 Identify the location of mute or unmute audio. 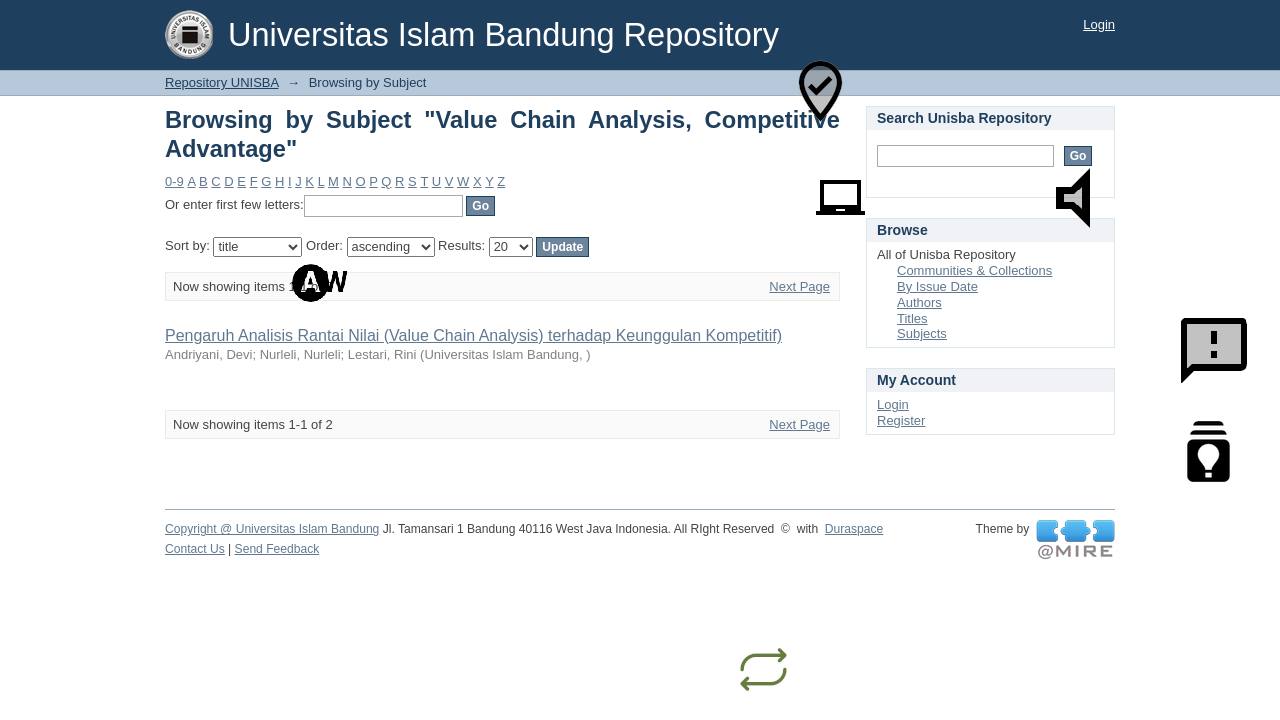
(1075, 198).